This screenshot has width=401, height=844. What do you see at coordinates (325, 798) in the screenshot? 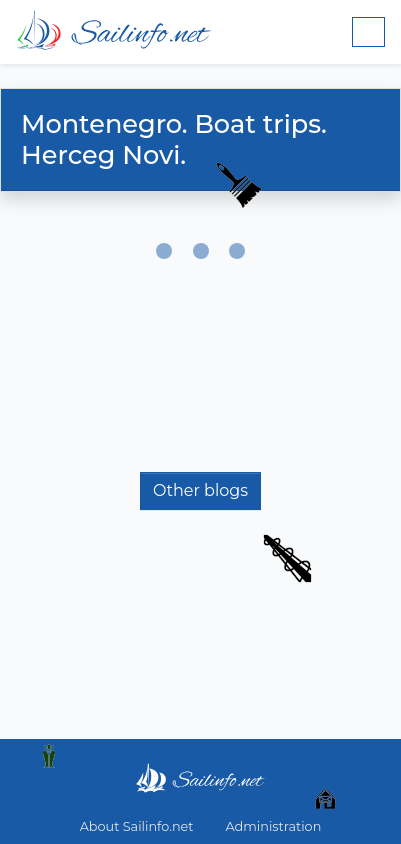
I see `find nearby post office locations` at bounding box center [325, 798].